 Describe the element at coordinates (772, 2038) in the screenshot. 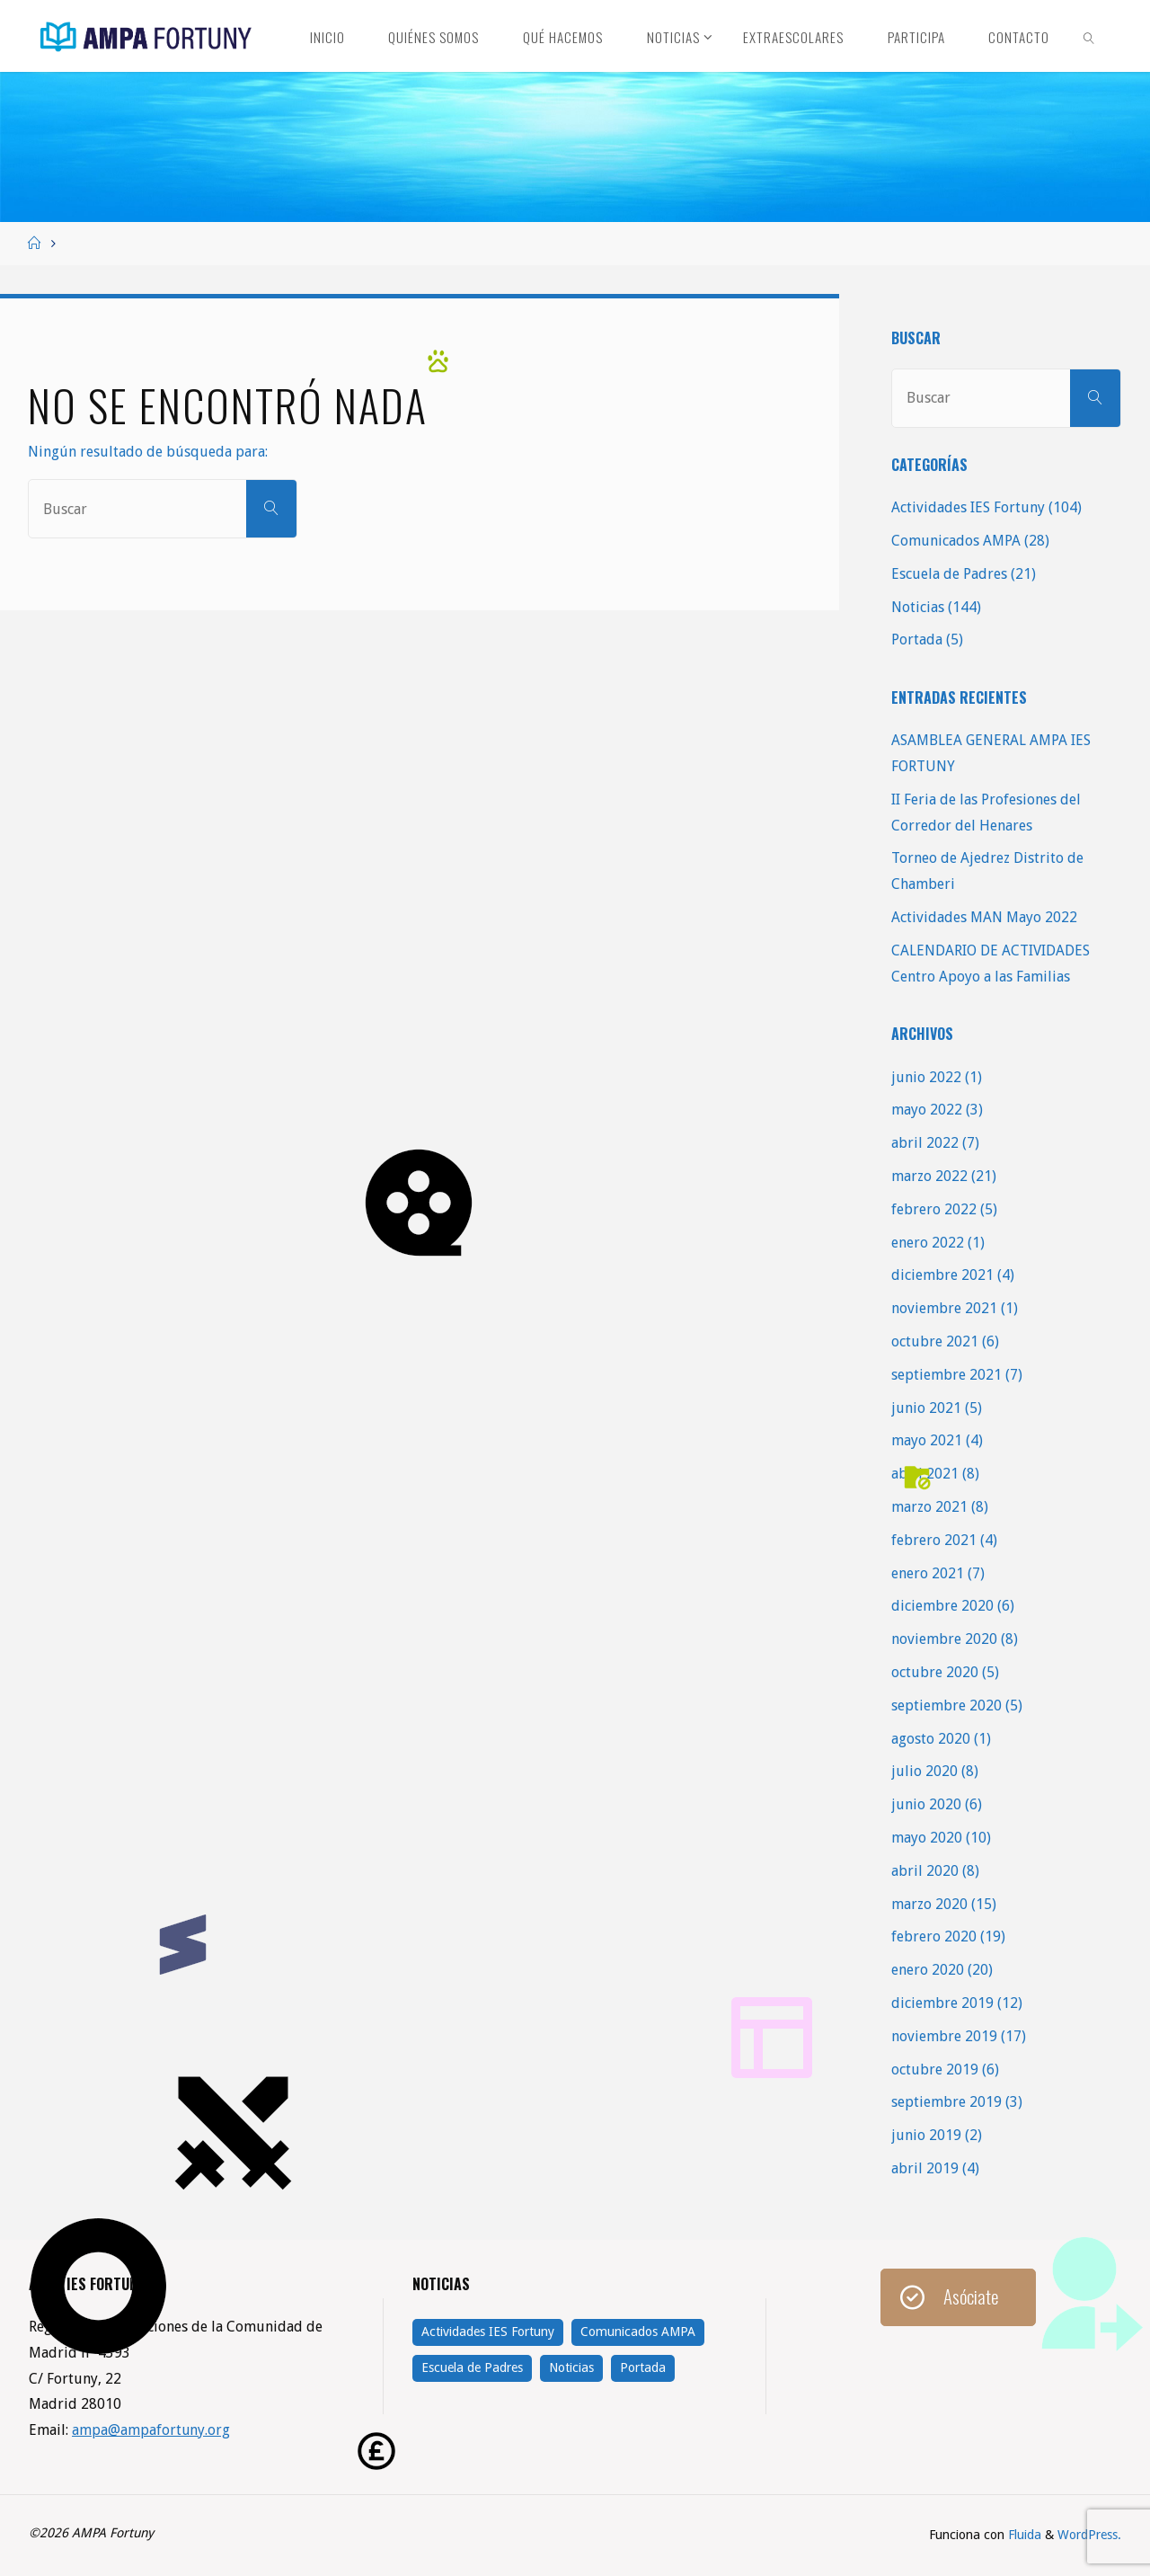

I see `switch to grid layout view` at that location.